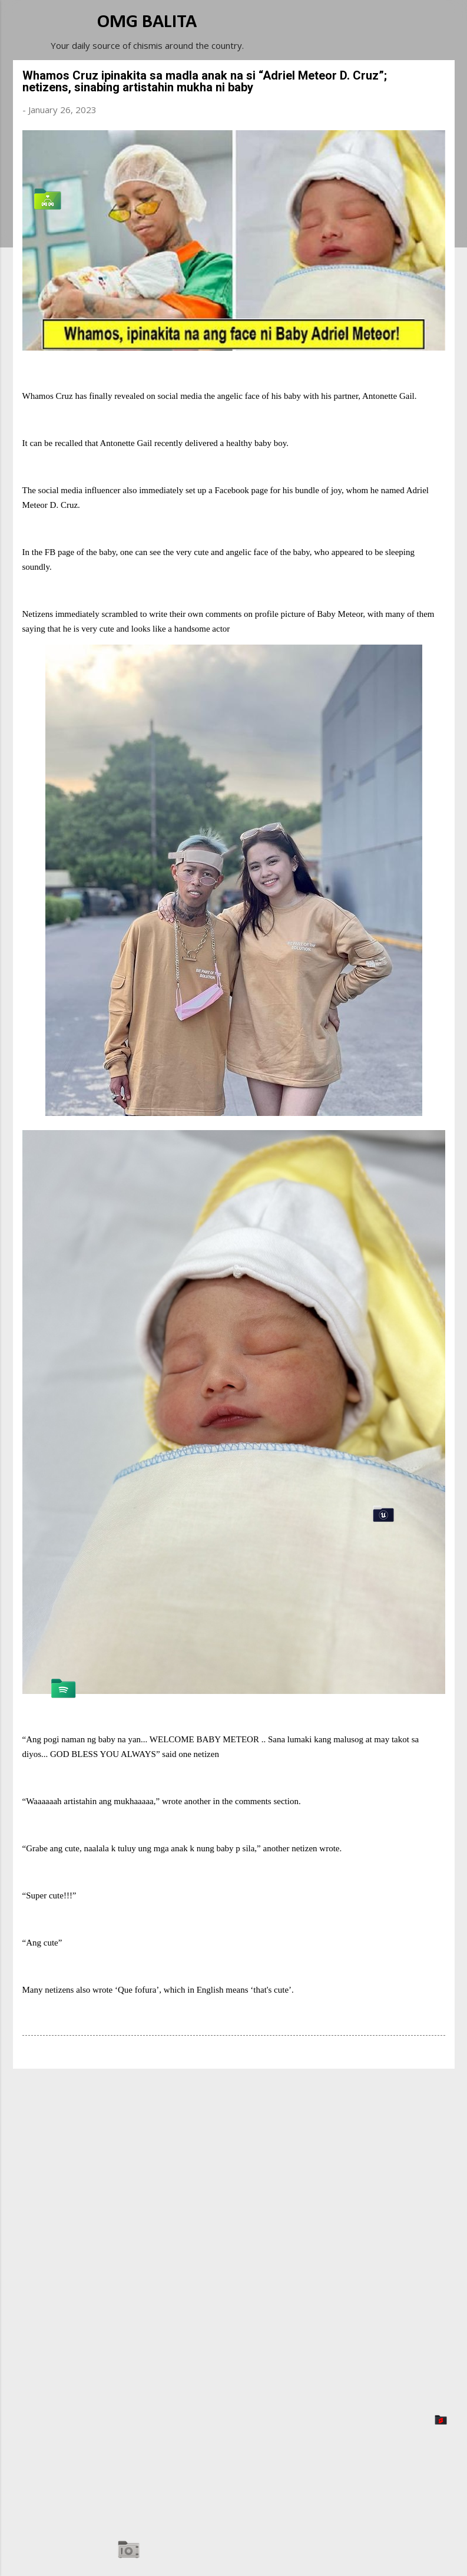  What do you see at coordinates (440, 2420) in the screenshot?
I see `open folder containing youtube shorts downloads` at bounding box center [440, 2420].